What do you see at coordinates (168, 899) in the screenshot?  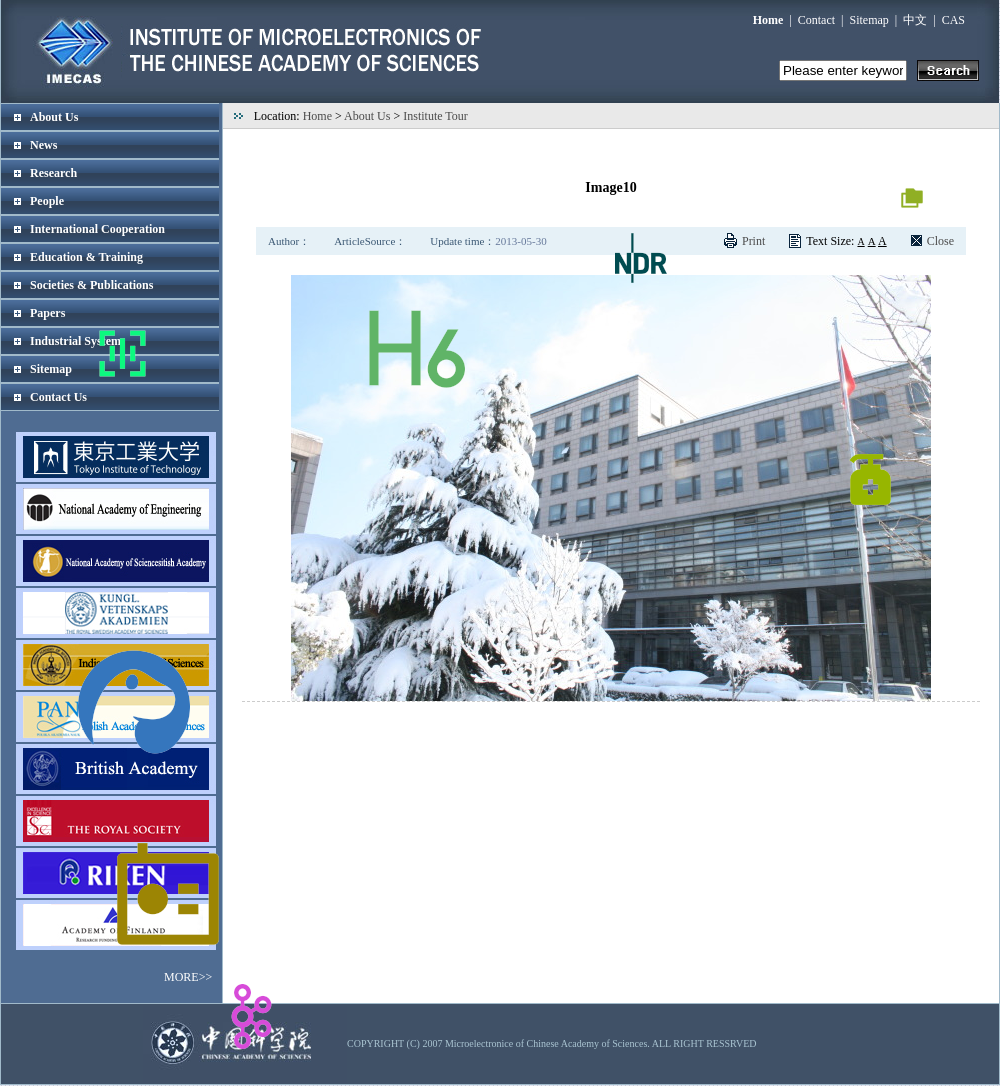 I see `open radio or audio streaming app` at bounding box center [168, 899].